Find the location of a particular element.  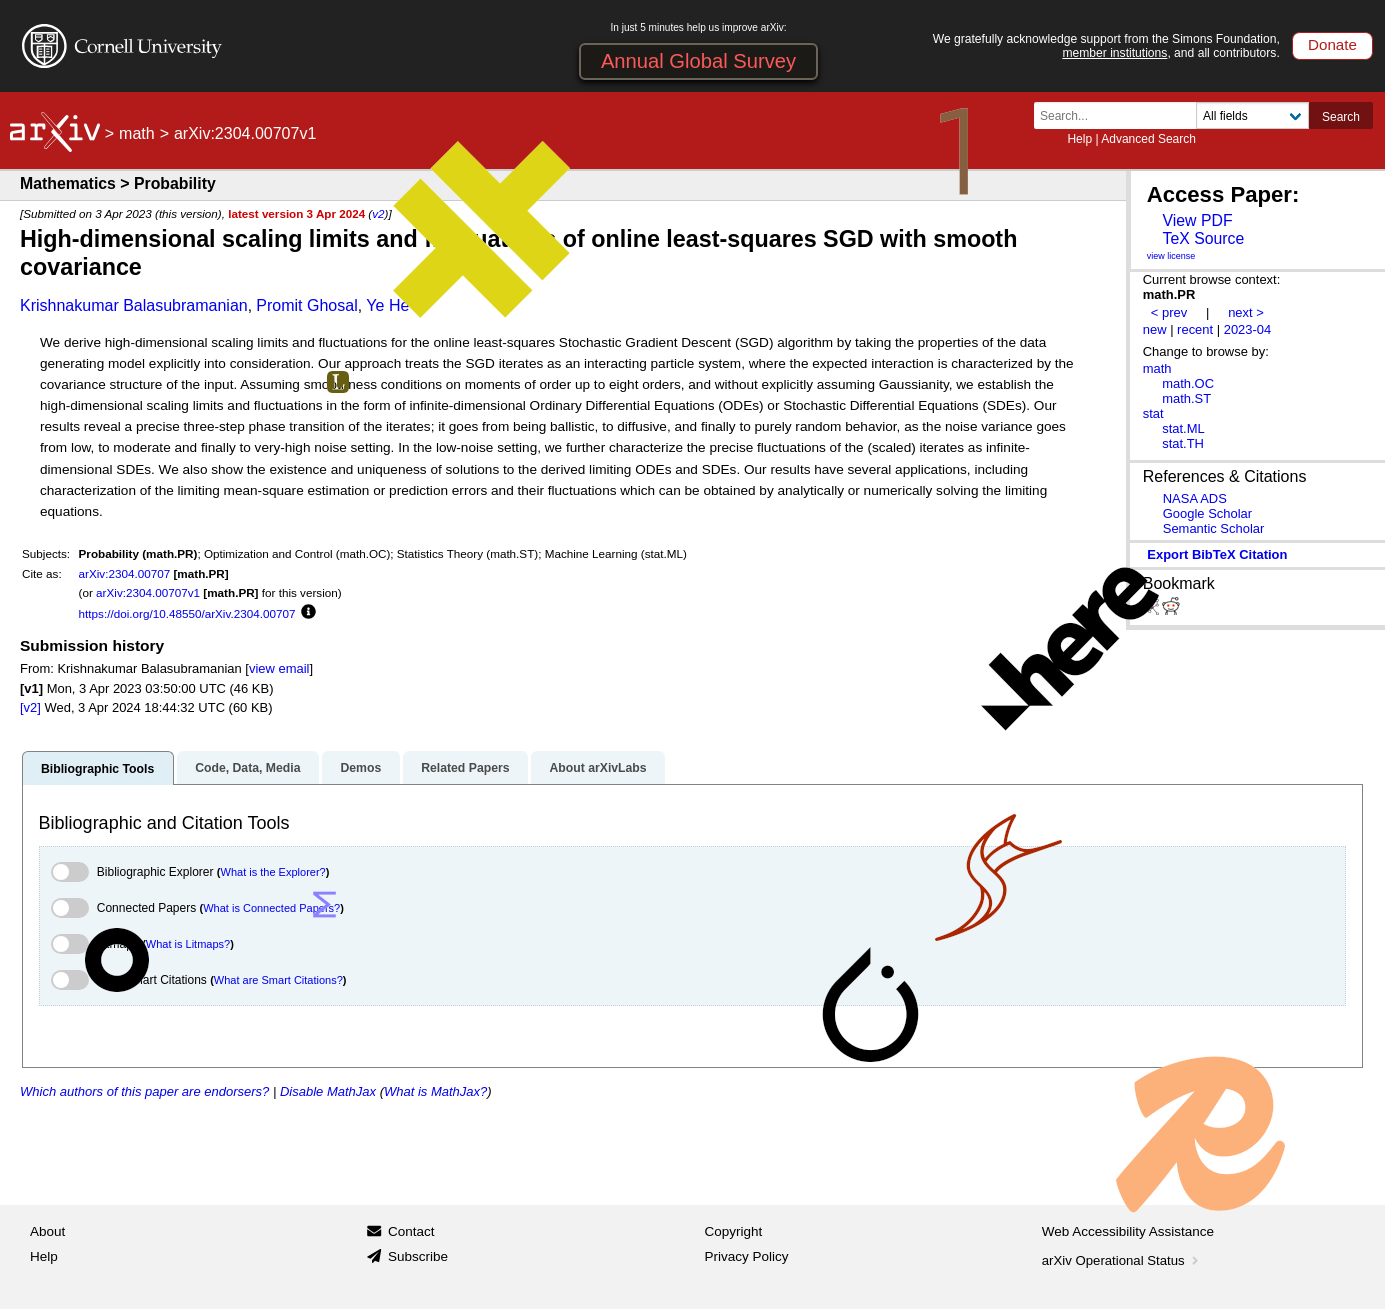

osano privacy platform logo is located at coordinates (117, 960).